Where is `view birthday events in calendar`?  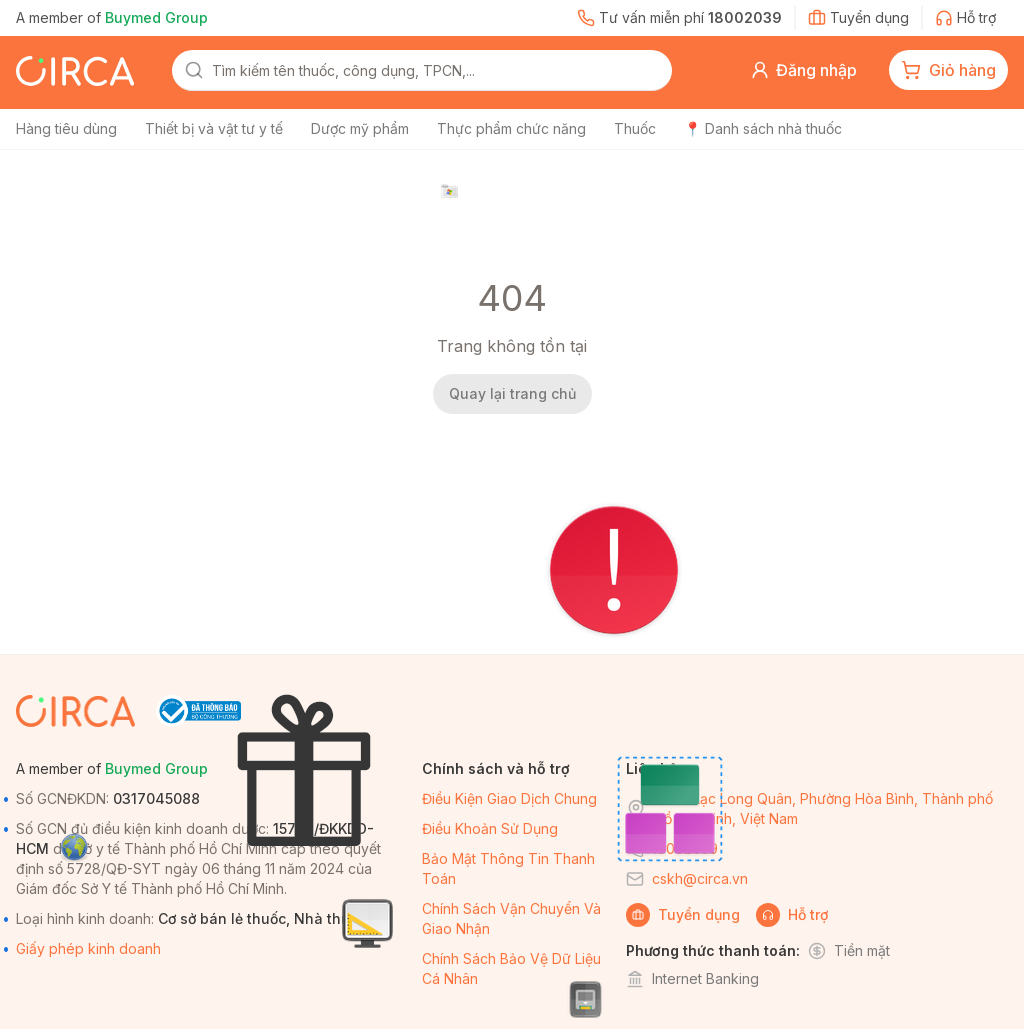
view birthday events in calendar is located at coordinates (304, 770).